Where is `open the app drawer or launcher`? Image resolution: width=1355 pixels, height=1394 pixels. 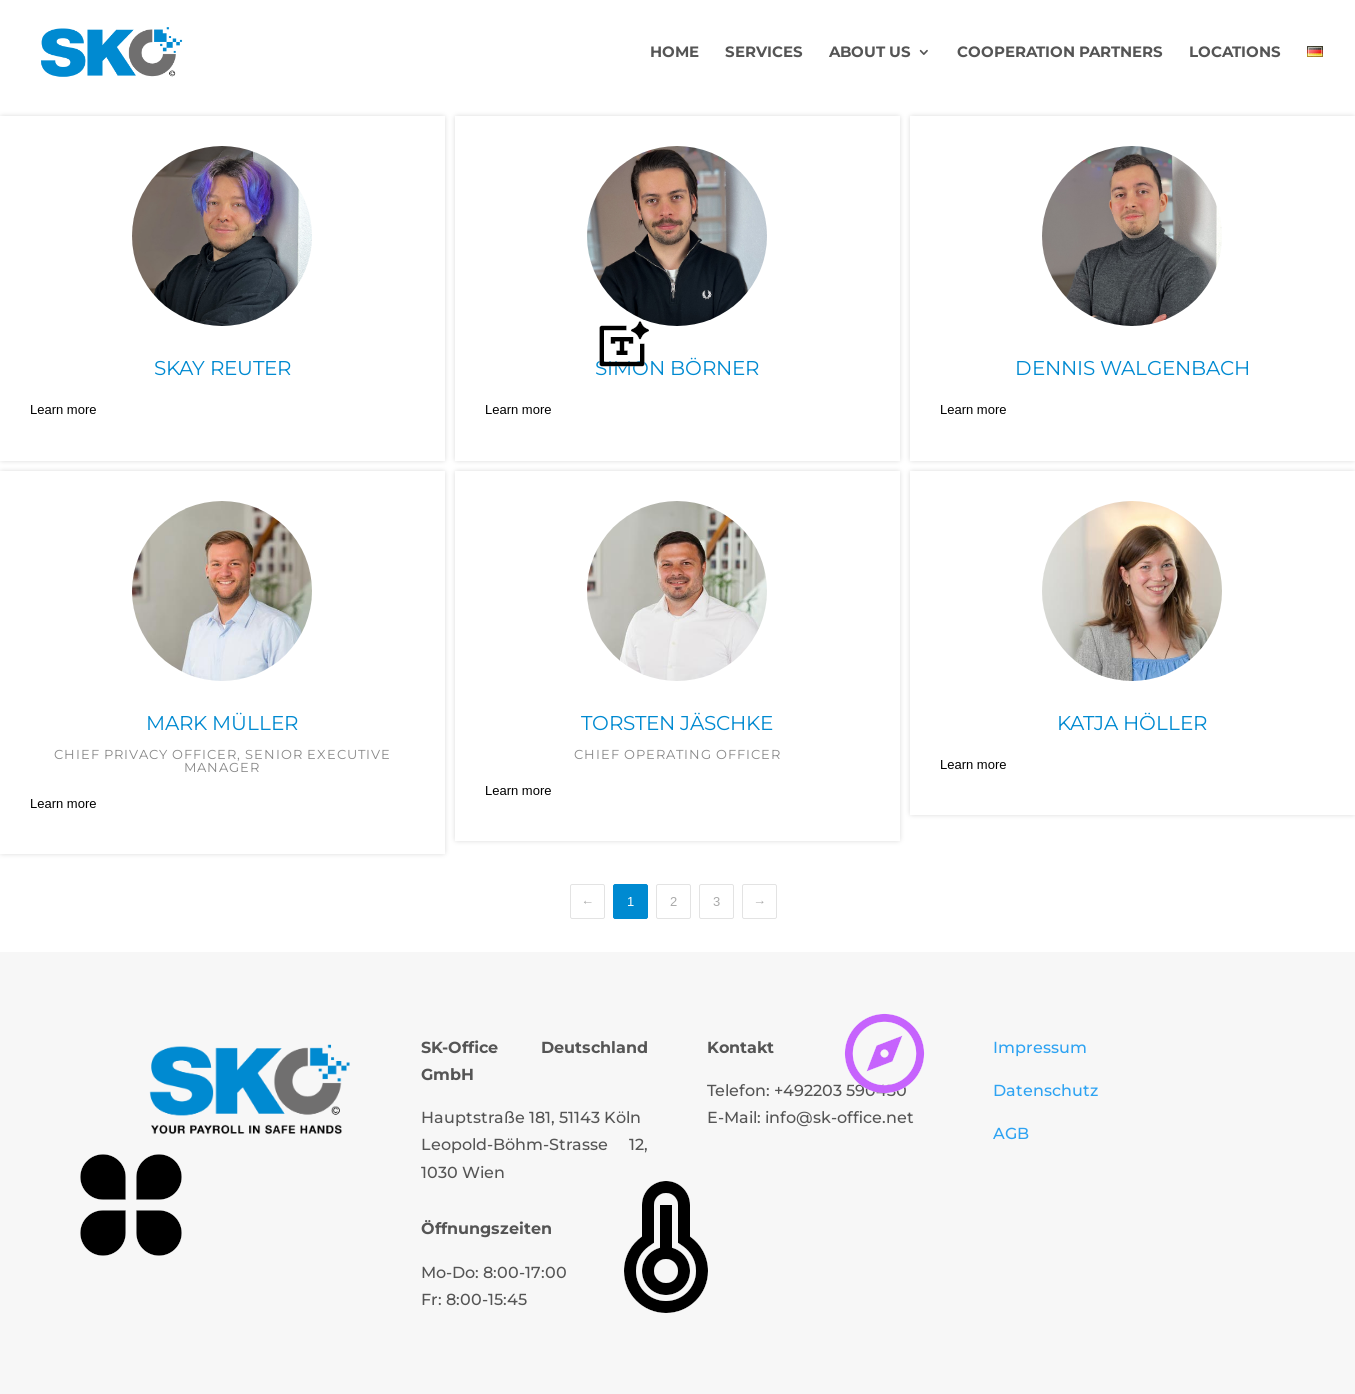 open the app drawer or launcher is located at coordinates (131, 1205).